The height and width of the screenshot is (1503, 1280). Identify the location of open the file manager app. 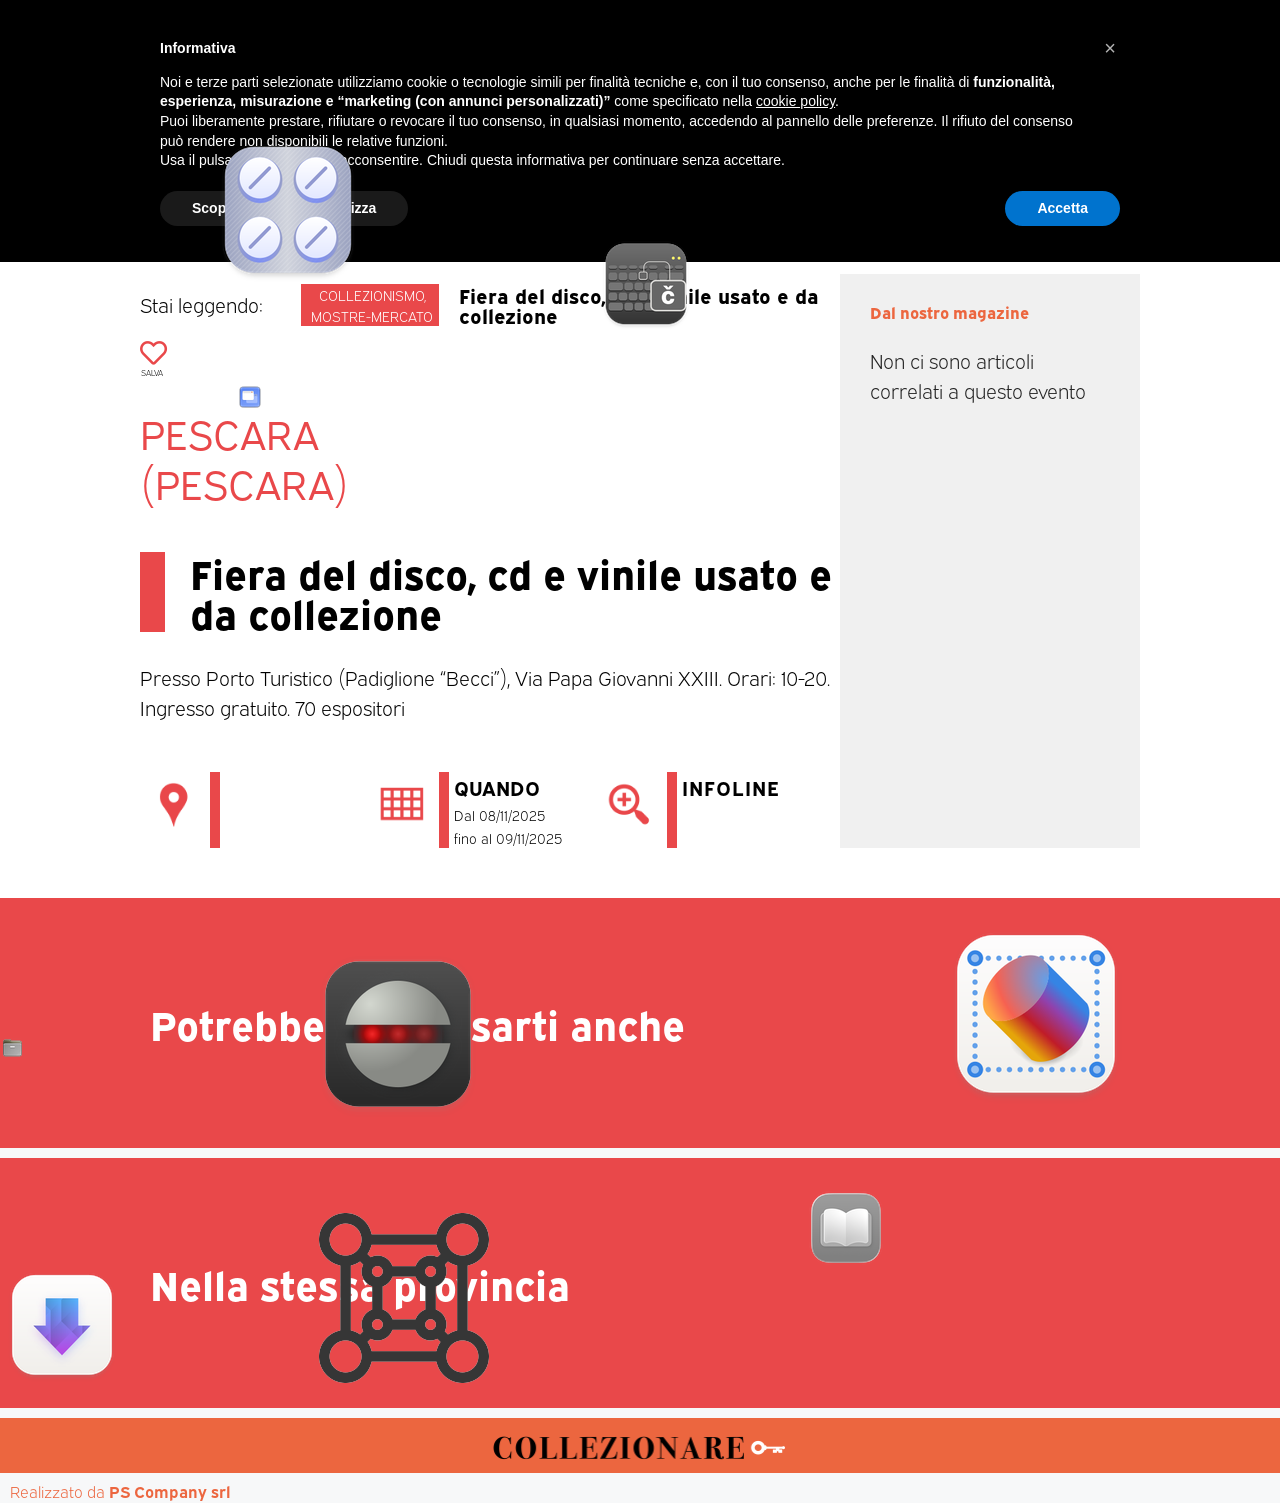
(12, 1047).